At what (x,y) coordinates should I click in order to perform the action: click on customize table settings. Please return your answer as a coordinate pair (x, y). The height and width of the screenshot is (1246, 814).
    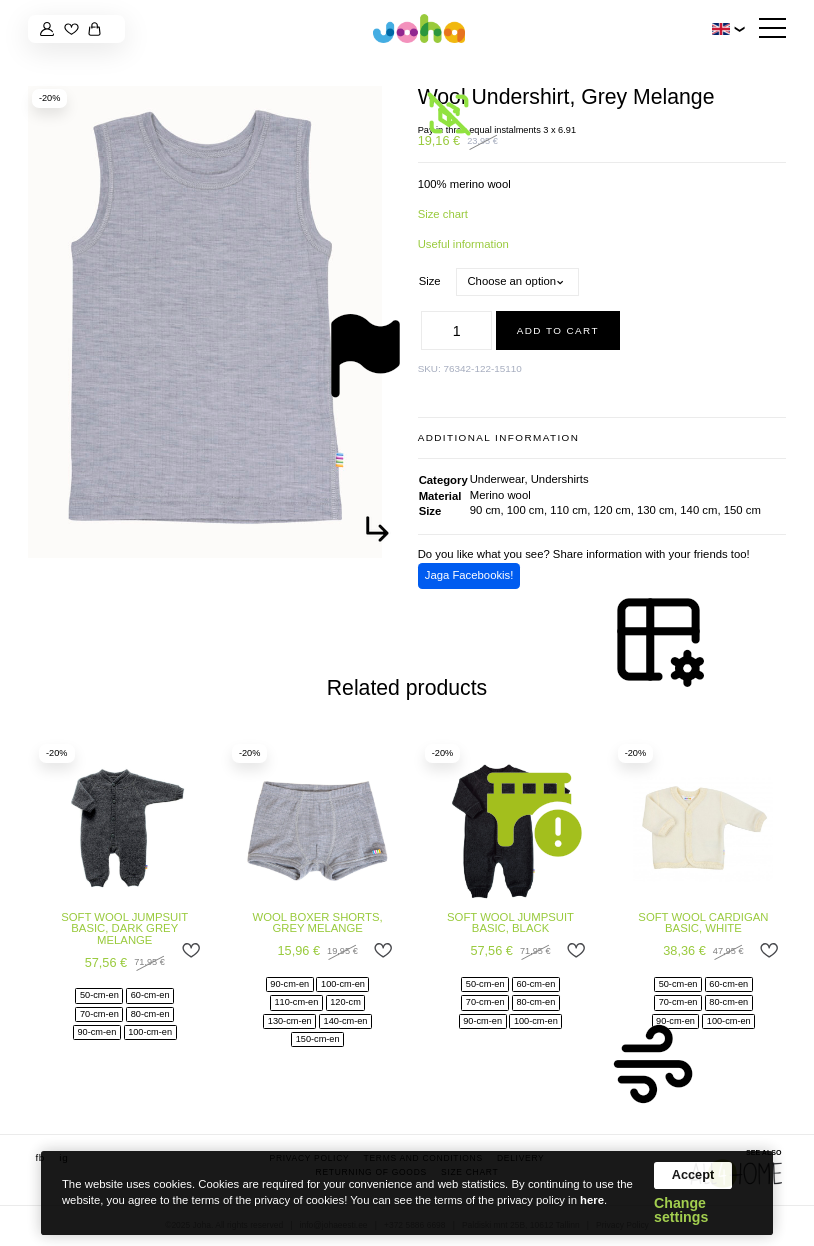
    Looking at the image, I should click on (658, 639).